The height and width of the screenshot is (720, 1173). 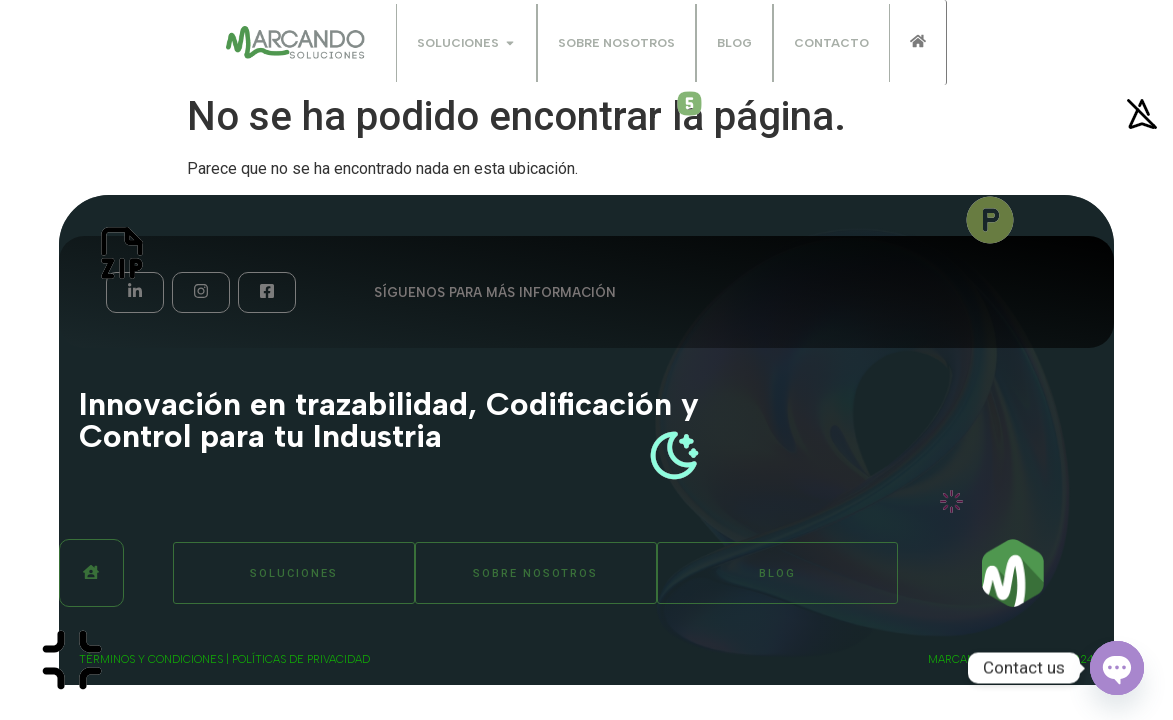 I want to click on content is loading, so click(x=951, y=501).